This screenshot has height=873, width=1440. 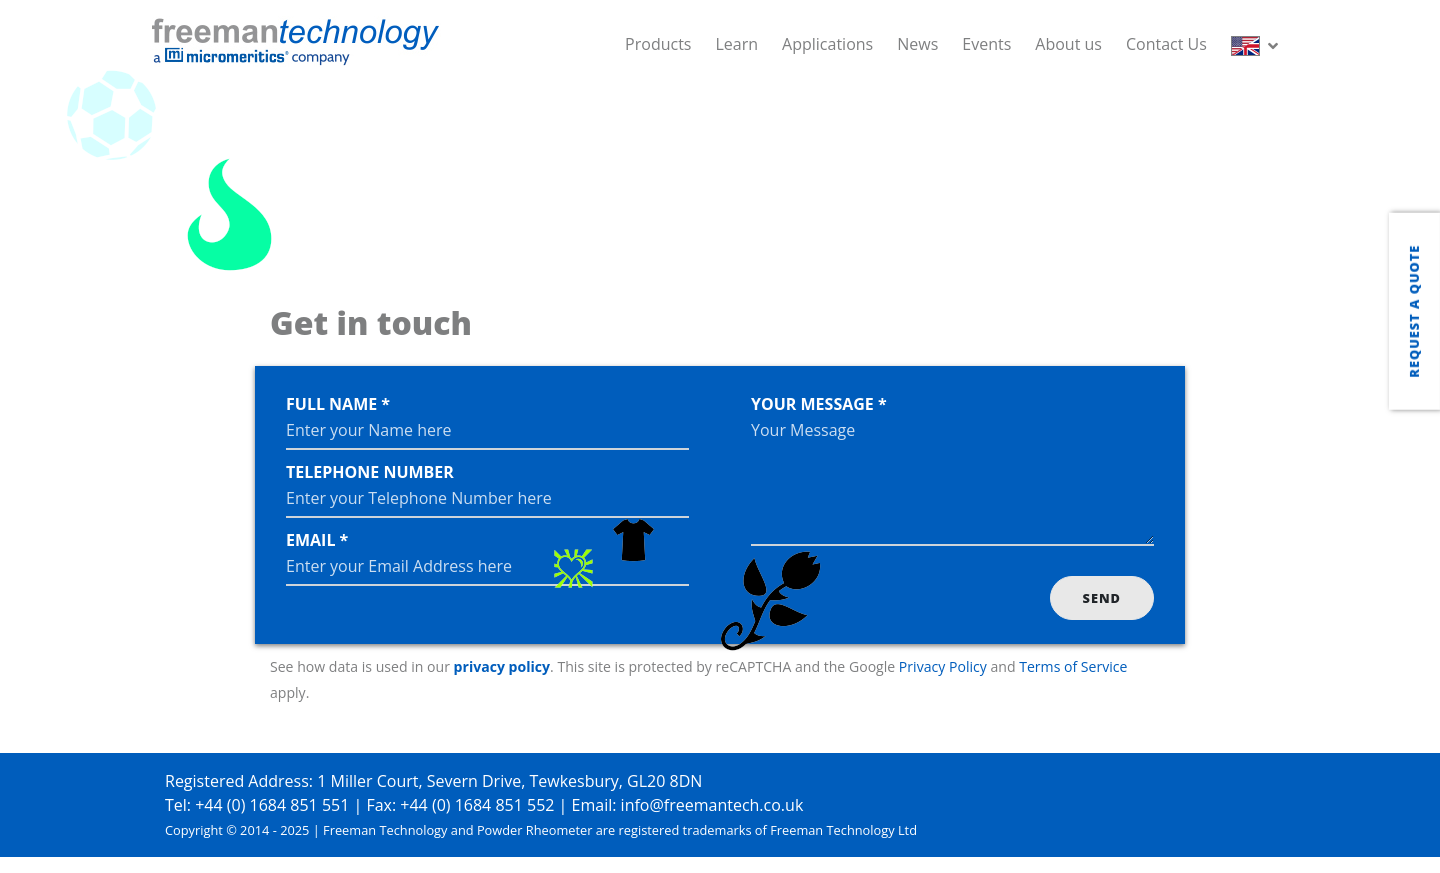 I want to click on browse clothing or apparel items, so click(x=633, y=539).